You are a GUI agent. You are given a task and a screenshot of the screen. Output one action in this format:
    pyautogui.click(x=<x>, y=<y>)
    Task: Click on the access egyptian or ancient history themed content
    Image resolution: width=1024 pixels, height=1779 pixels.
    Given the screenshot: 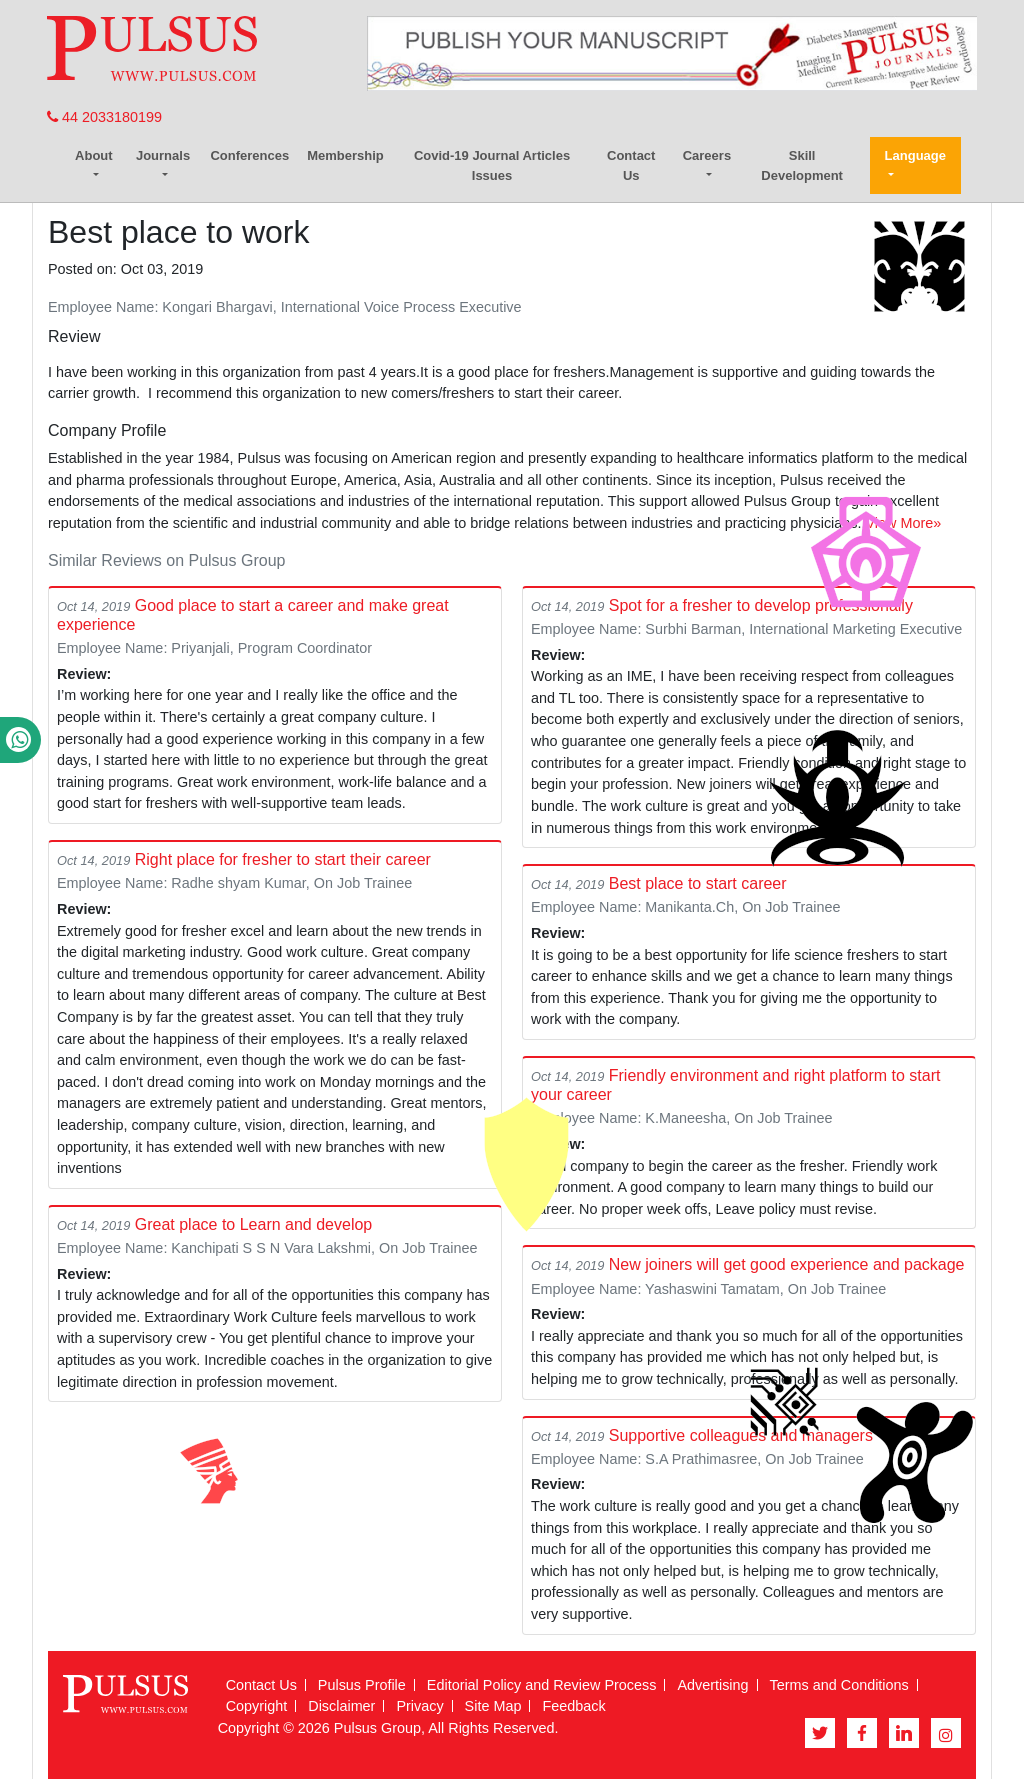 What is the action you would take?
    pyautogui.click(x=209, y=1471)
    